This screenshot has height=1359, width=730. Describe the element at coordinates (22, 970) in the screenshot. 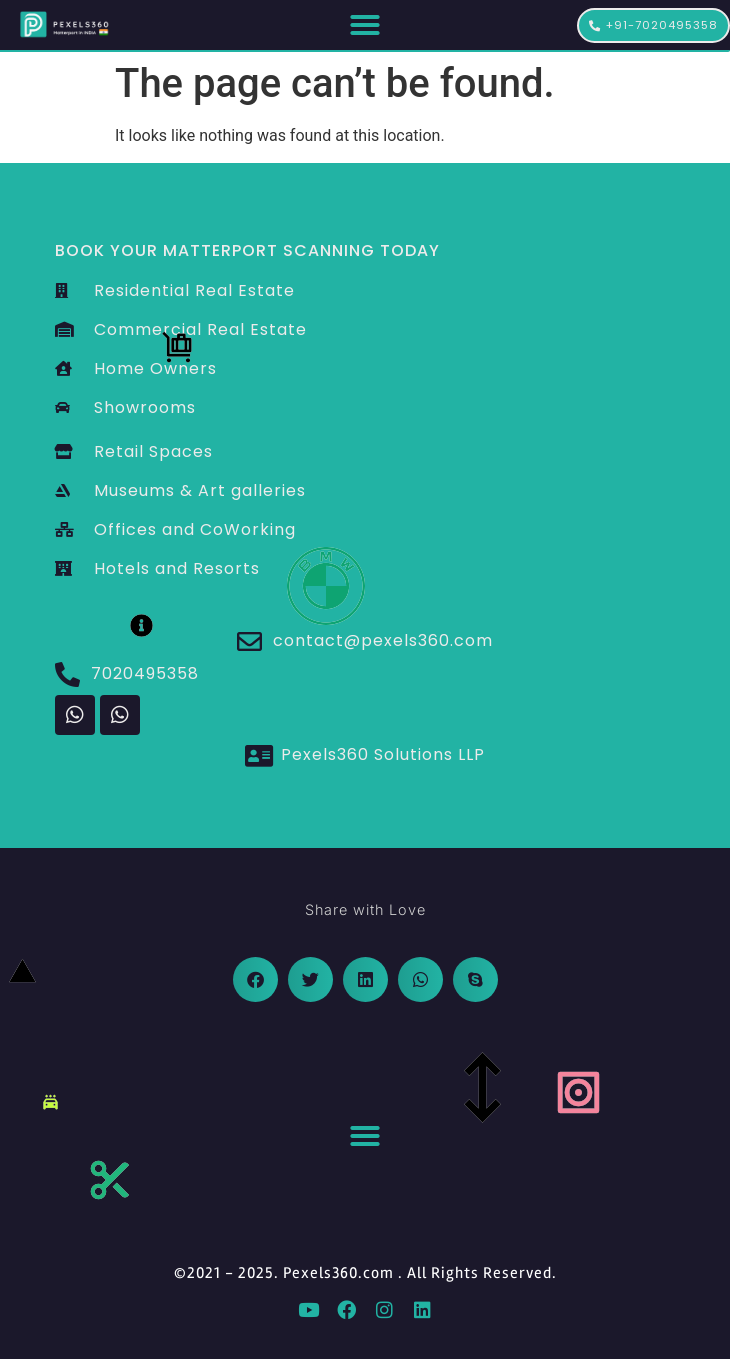

I see `vercel logo` at that location.